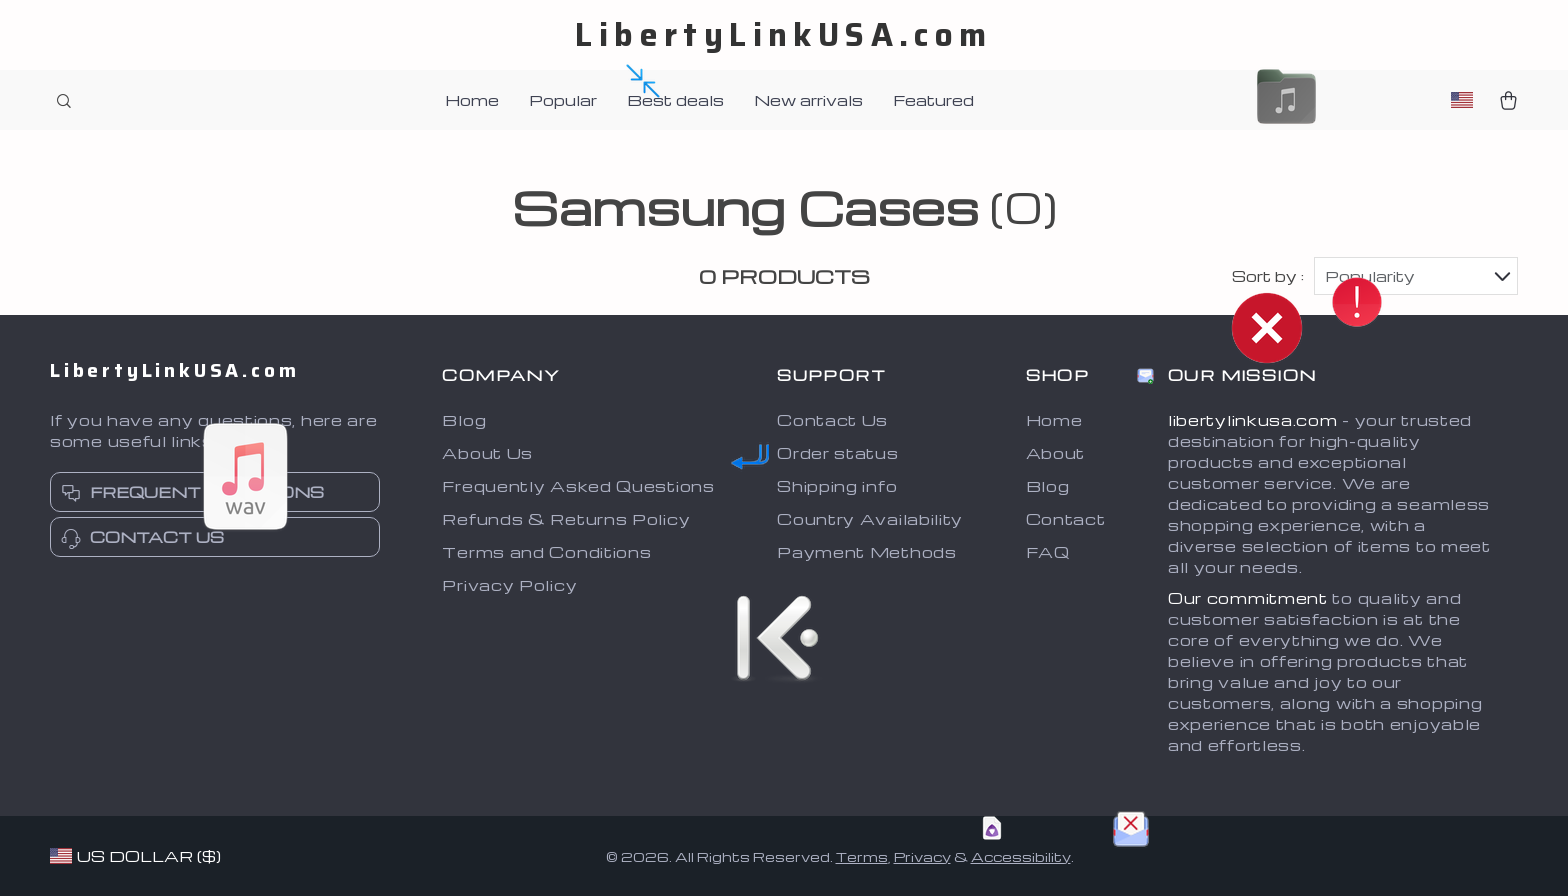 The width and height of the screenshot is (1568, 896). What do you see at coordinates (1286, 96) in the screenshot?
I see `open your music folder` at bounding box center [1286, 96].